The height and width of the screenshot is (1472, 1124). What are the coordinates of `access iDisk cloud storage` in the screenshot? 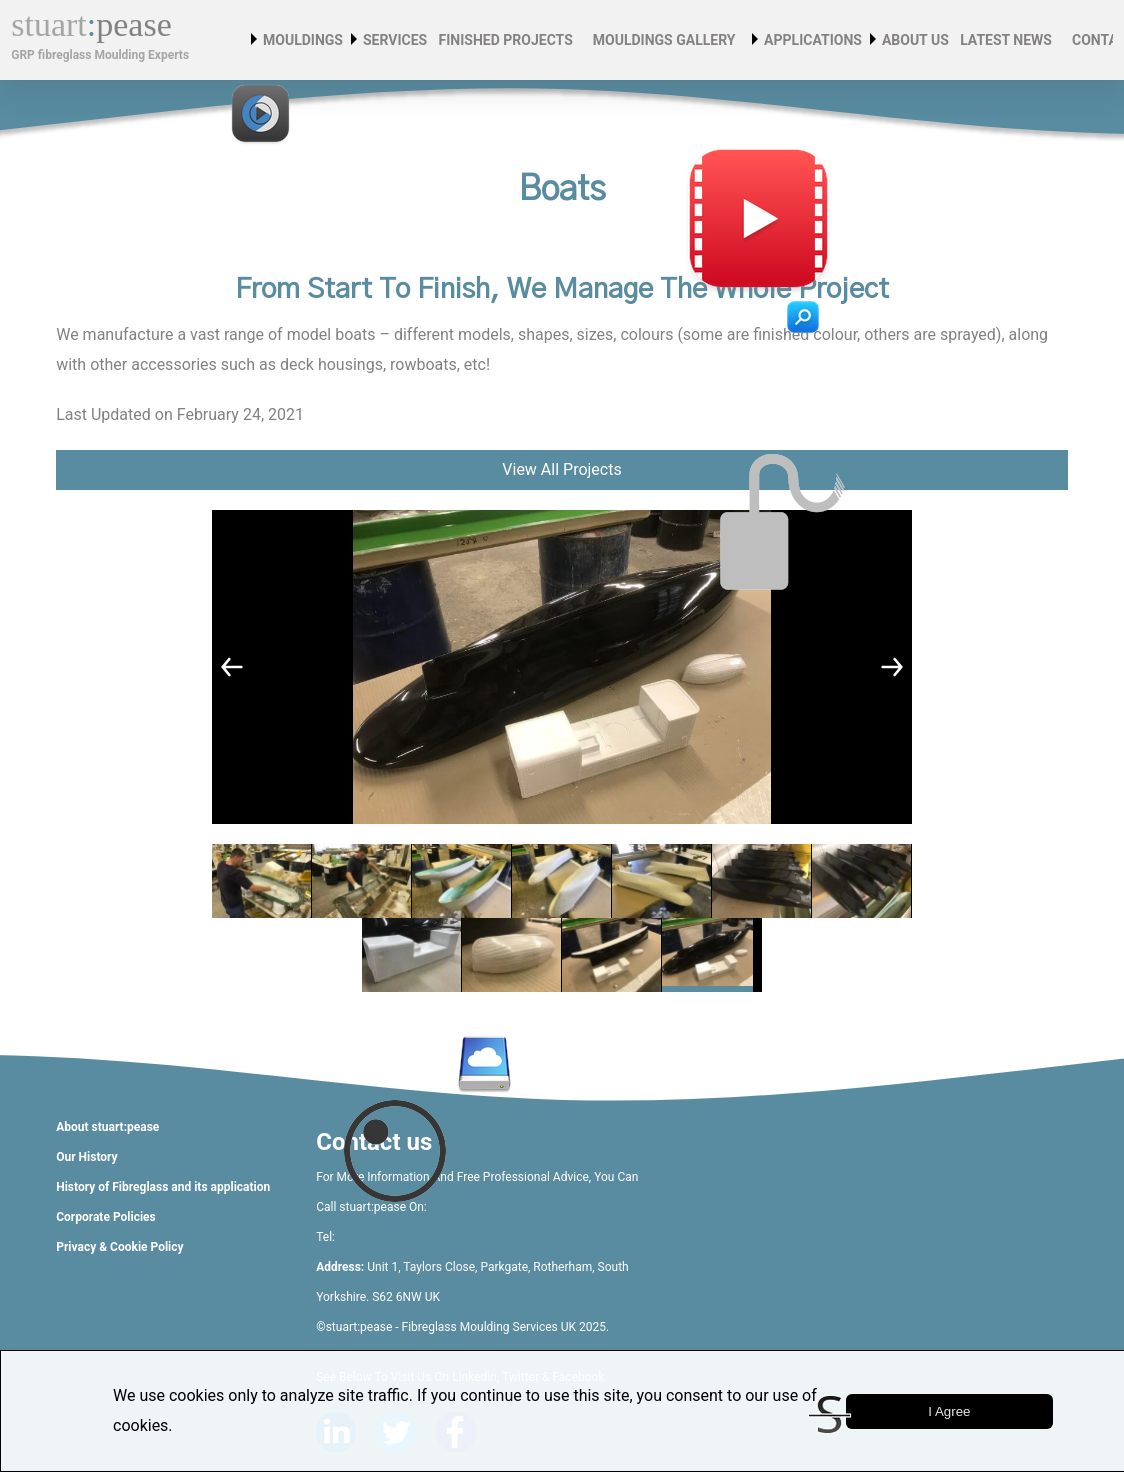 It's located at (484, 1064).